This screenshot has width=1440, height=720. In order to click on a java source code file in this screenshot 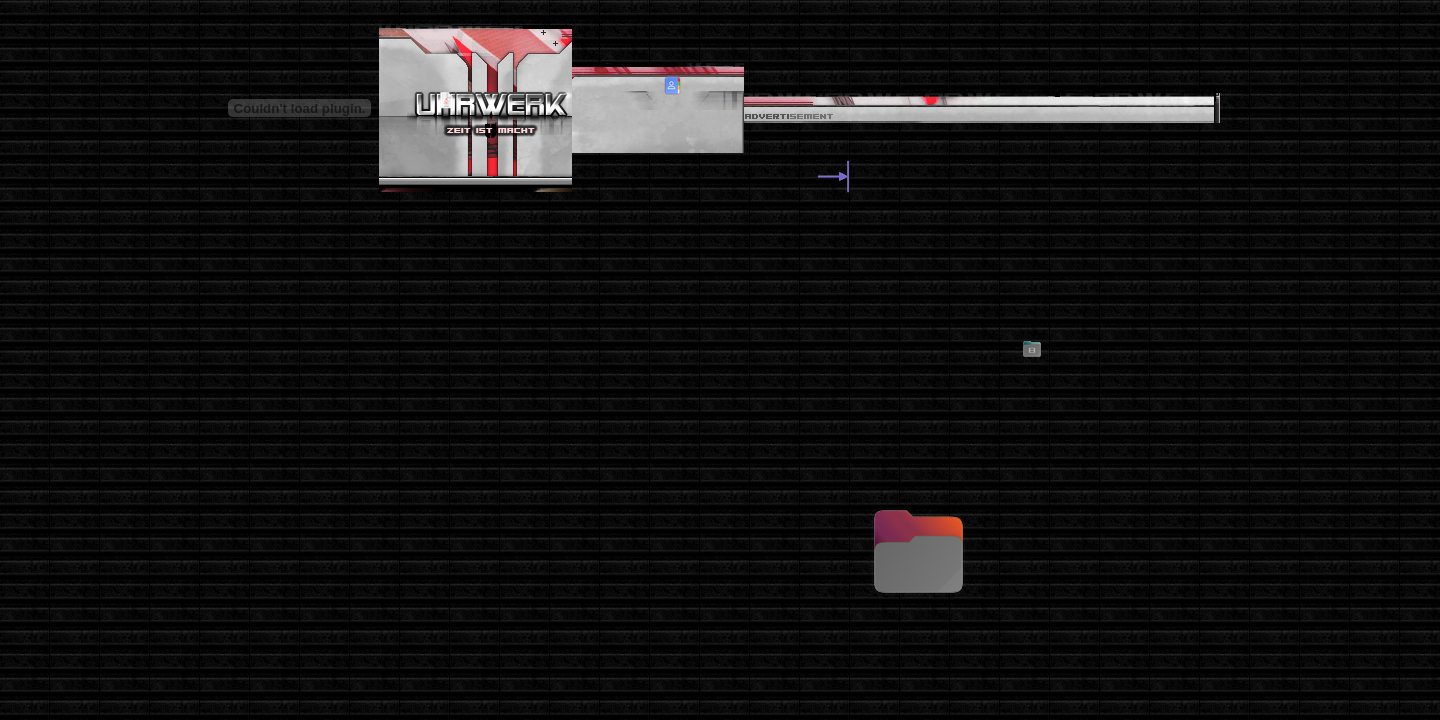, I will do `click(446, 100)`.